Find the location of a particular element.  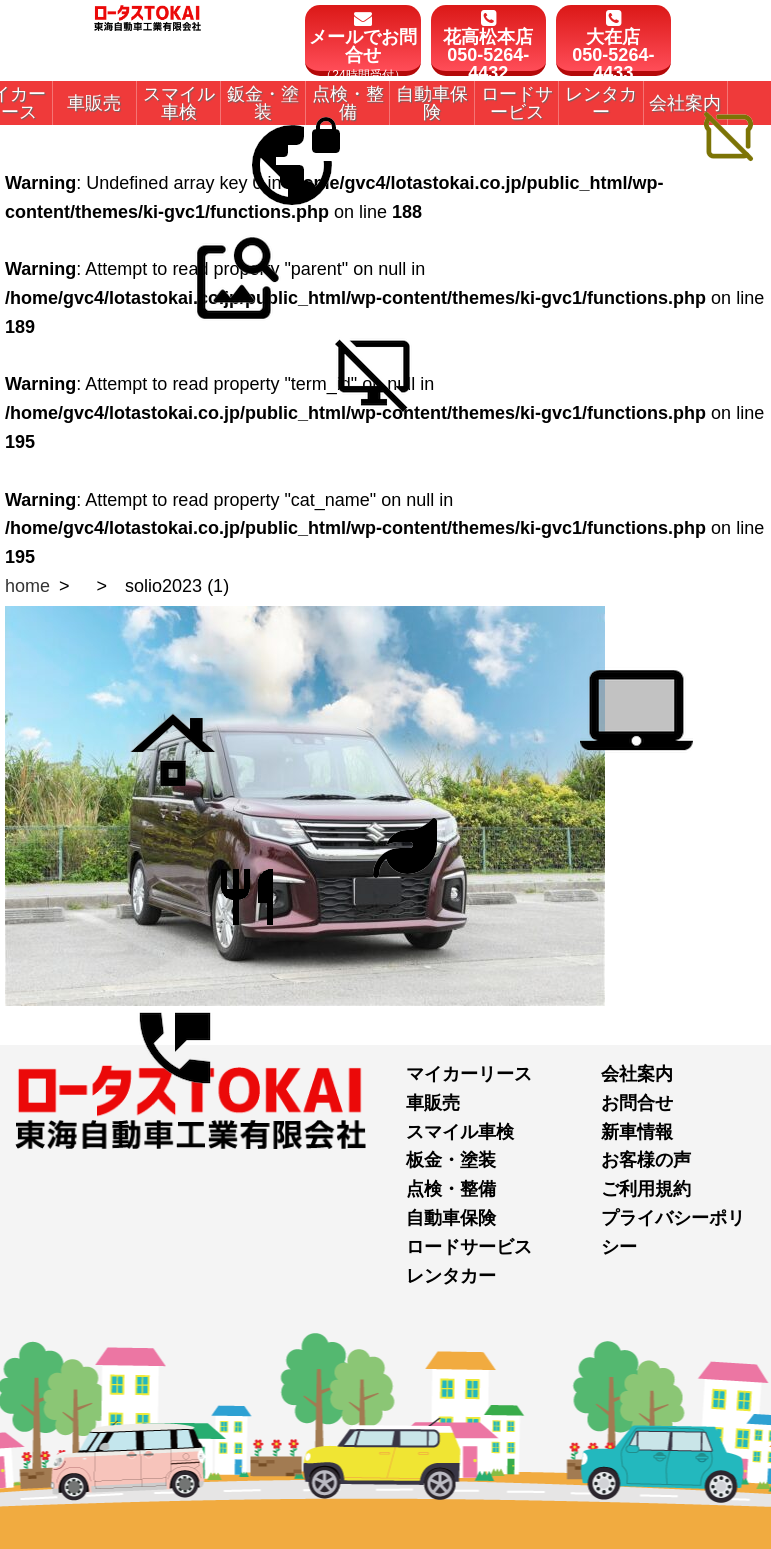

switch to desktop or laptop view is located at coordinates (636, 712).